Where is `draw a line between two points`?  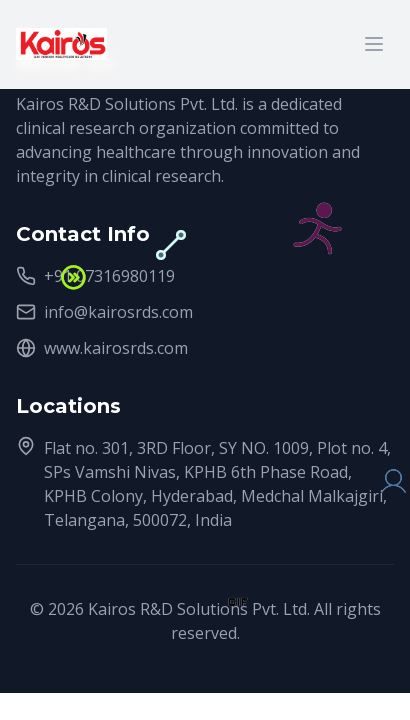
draw a line between two points is located at coordinates (171, 245).